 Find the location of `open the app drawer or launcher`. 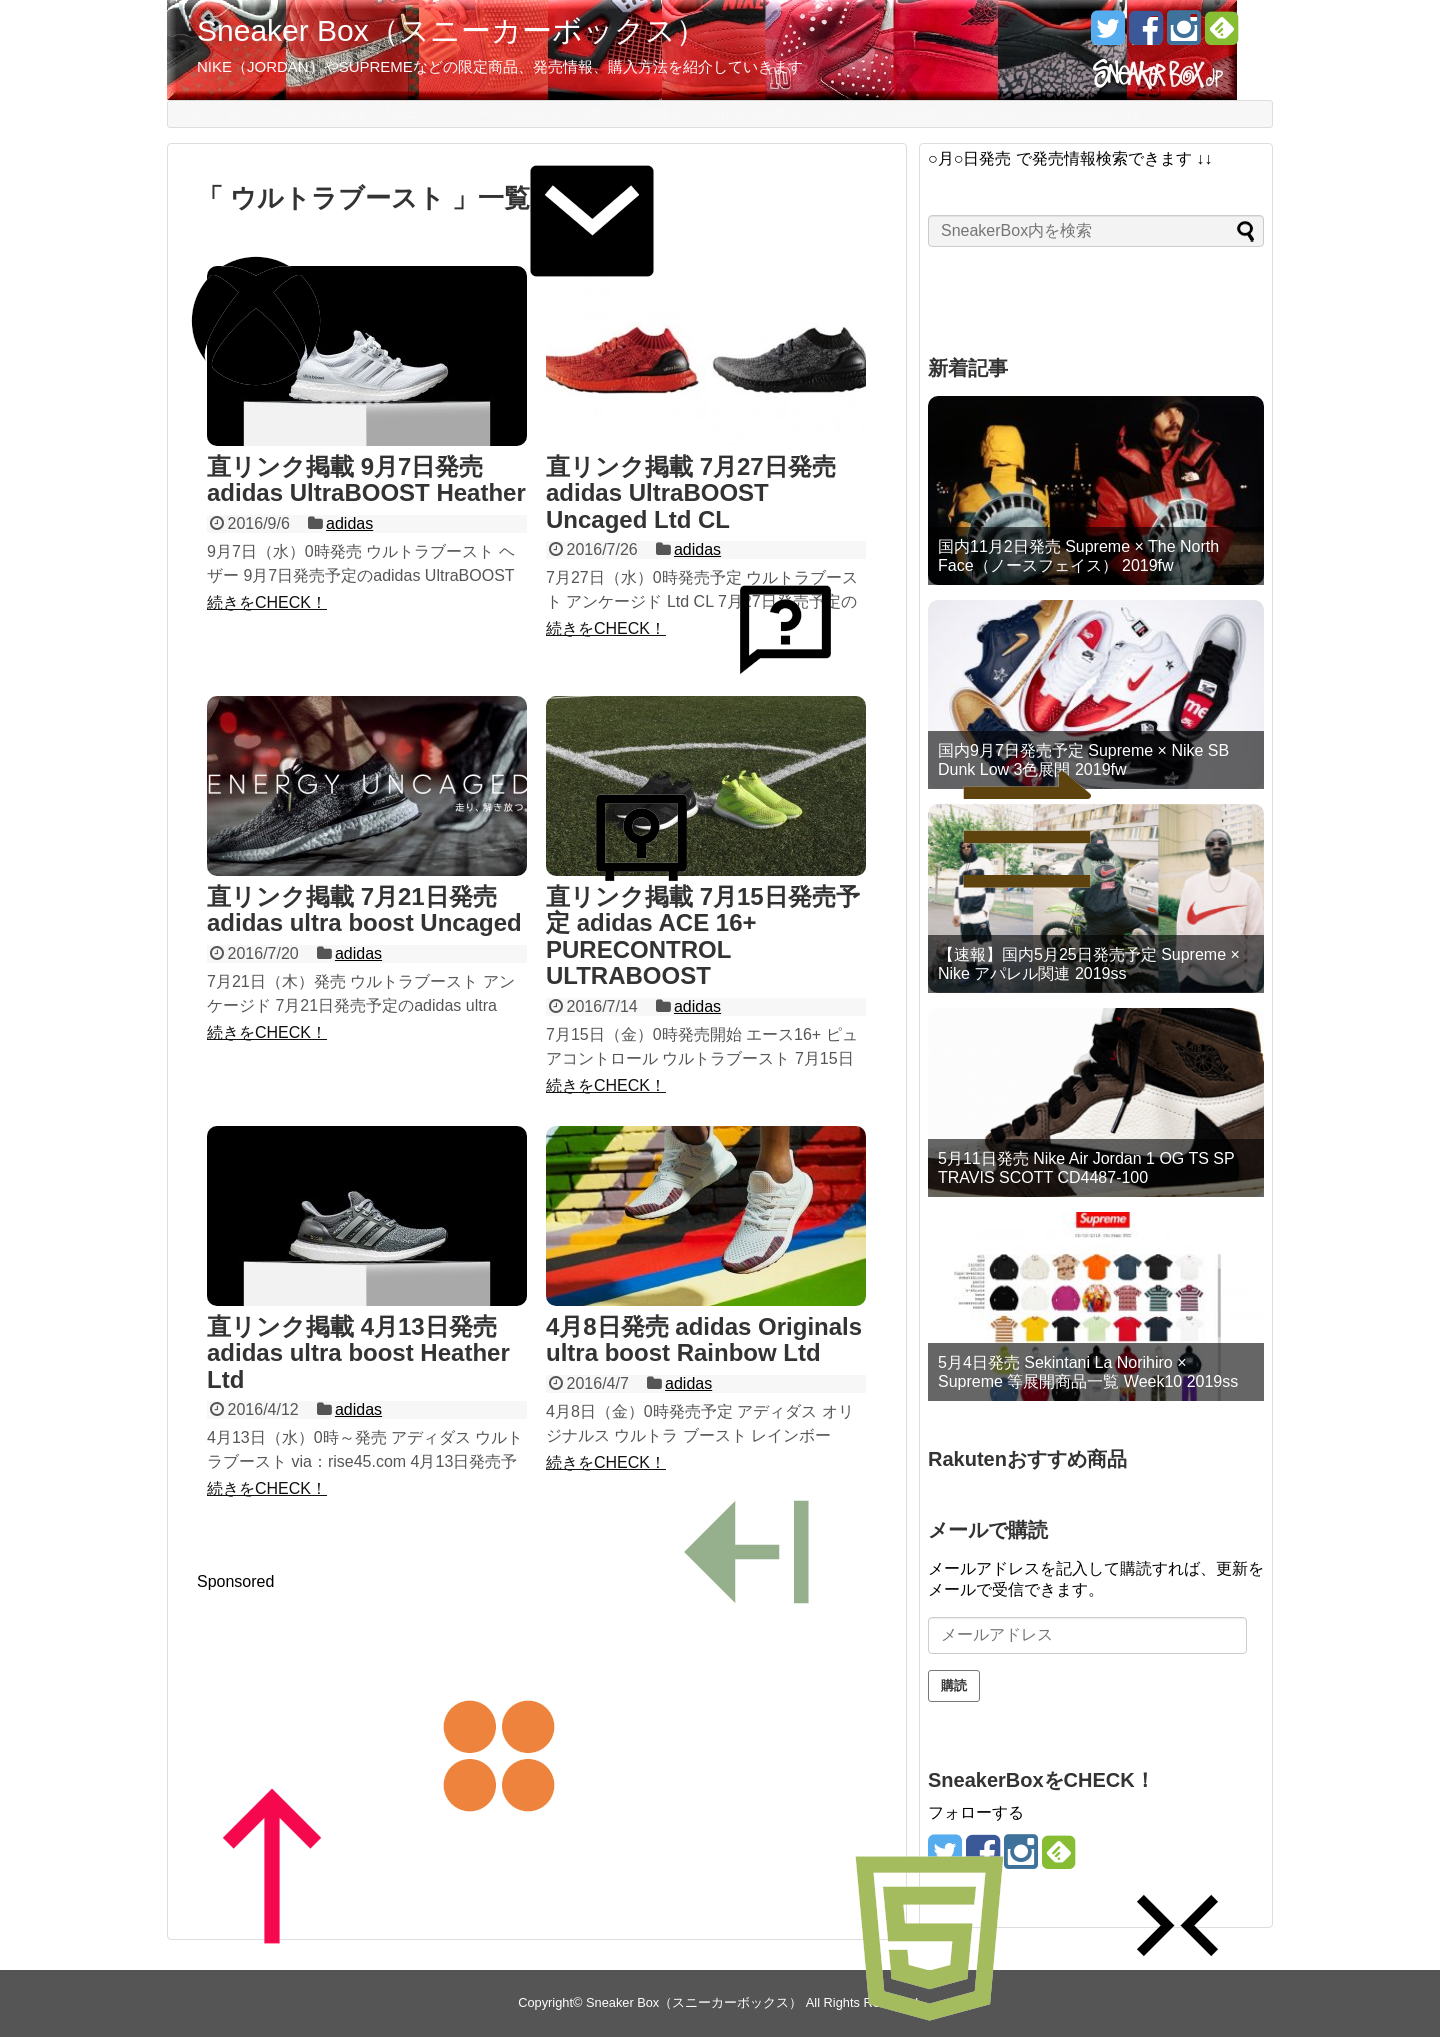

open the app drawer or launcher is located at coordinates (499, 1756).